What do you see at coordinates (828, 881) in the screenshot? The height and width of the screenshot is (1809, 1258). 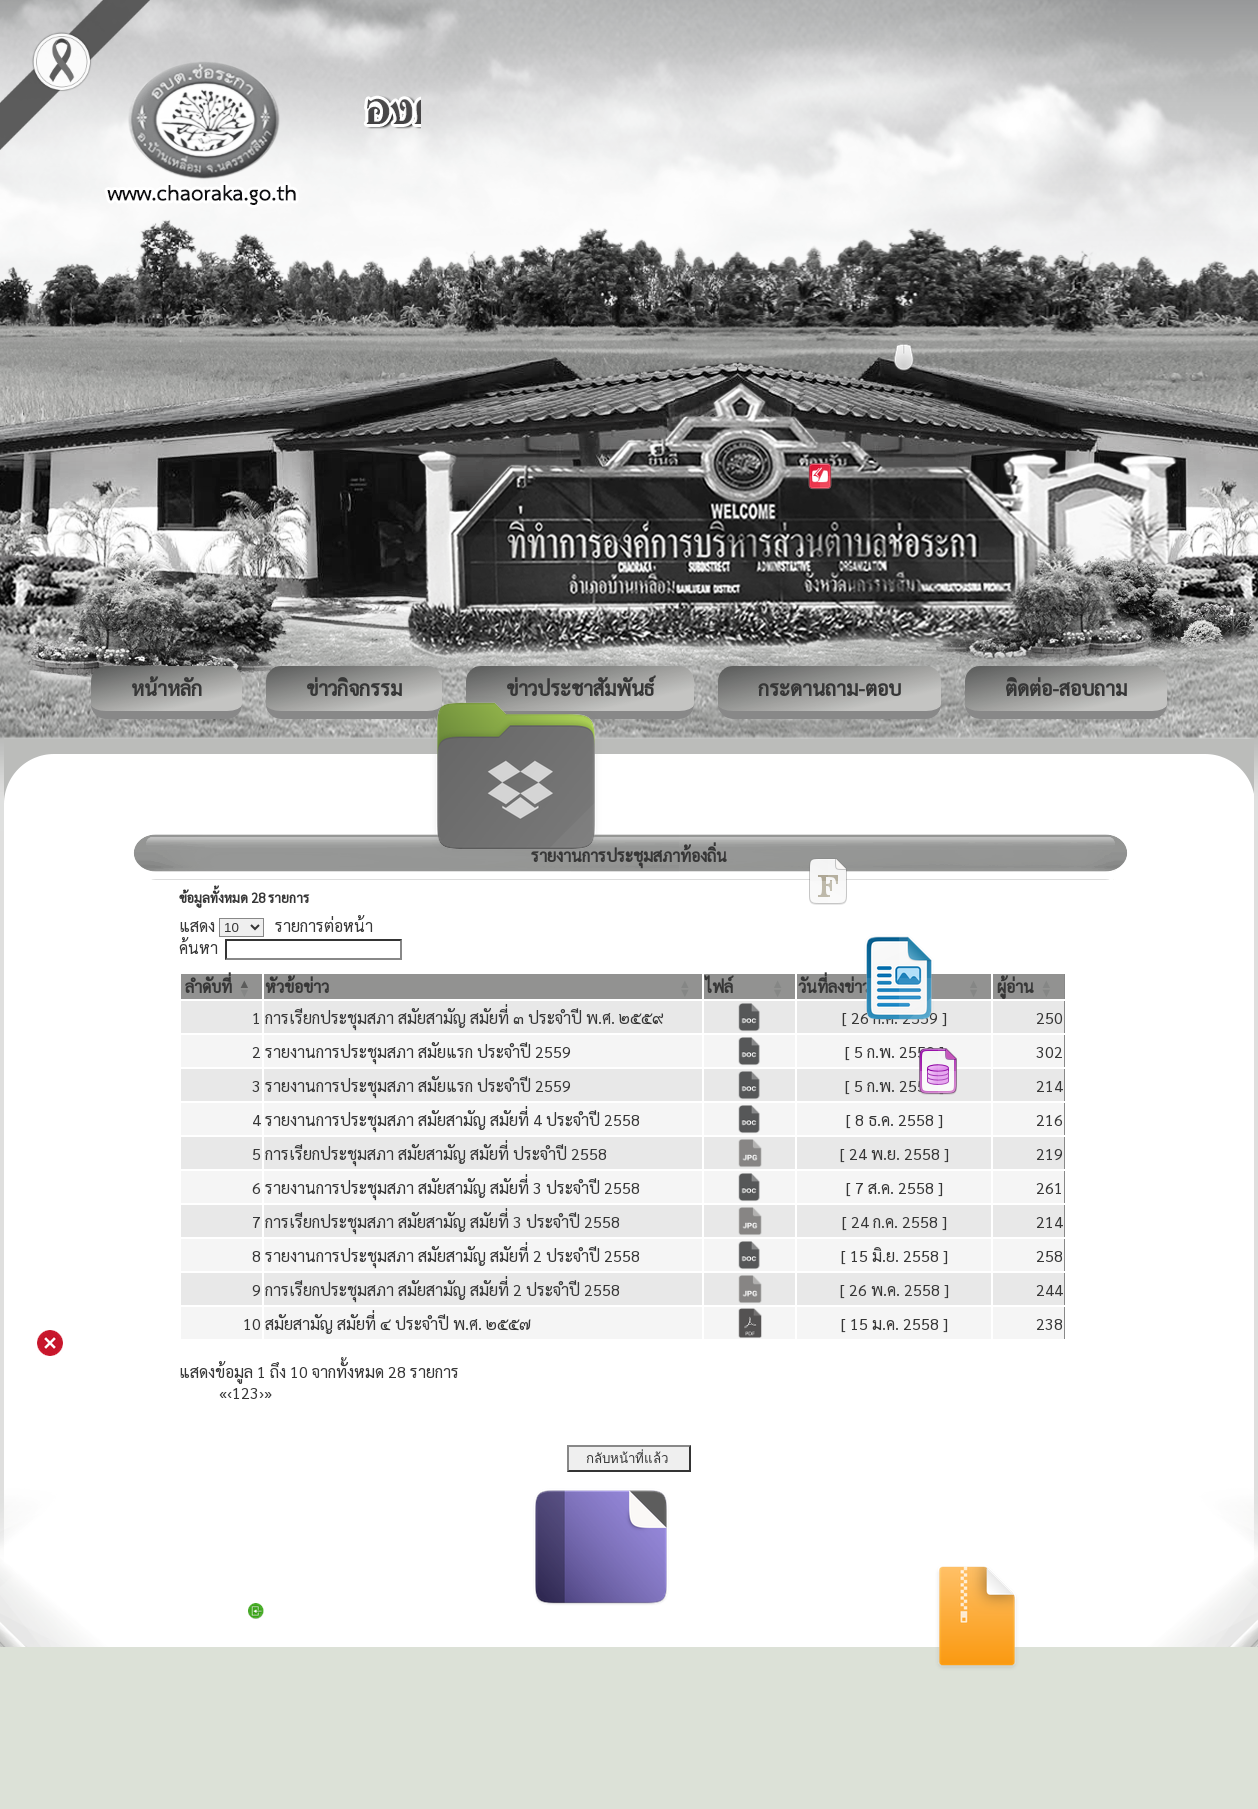 I see `a fortran source code file` at bounding box center [828, 881].